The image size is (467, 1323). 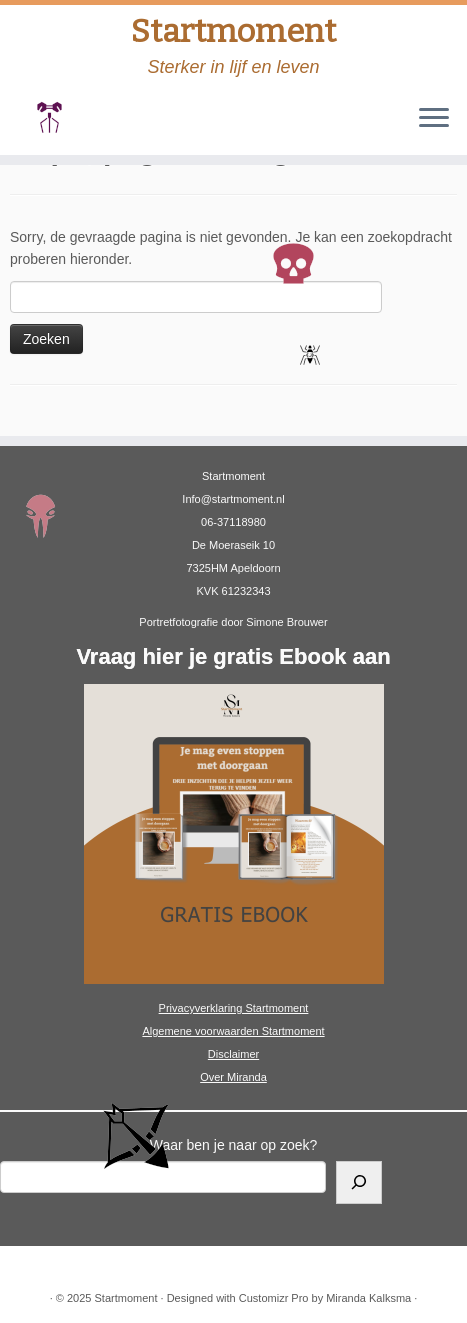 What do you see at coordinates (40, 516) in the screenshot?
I see `alien or extraterrestrial enemy indicator` at bounding box center [40, 516].